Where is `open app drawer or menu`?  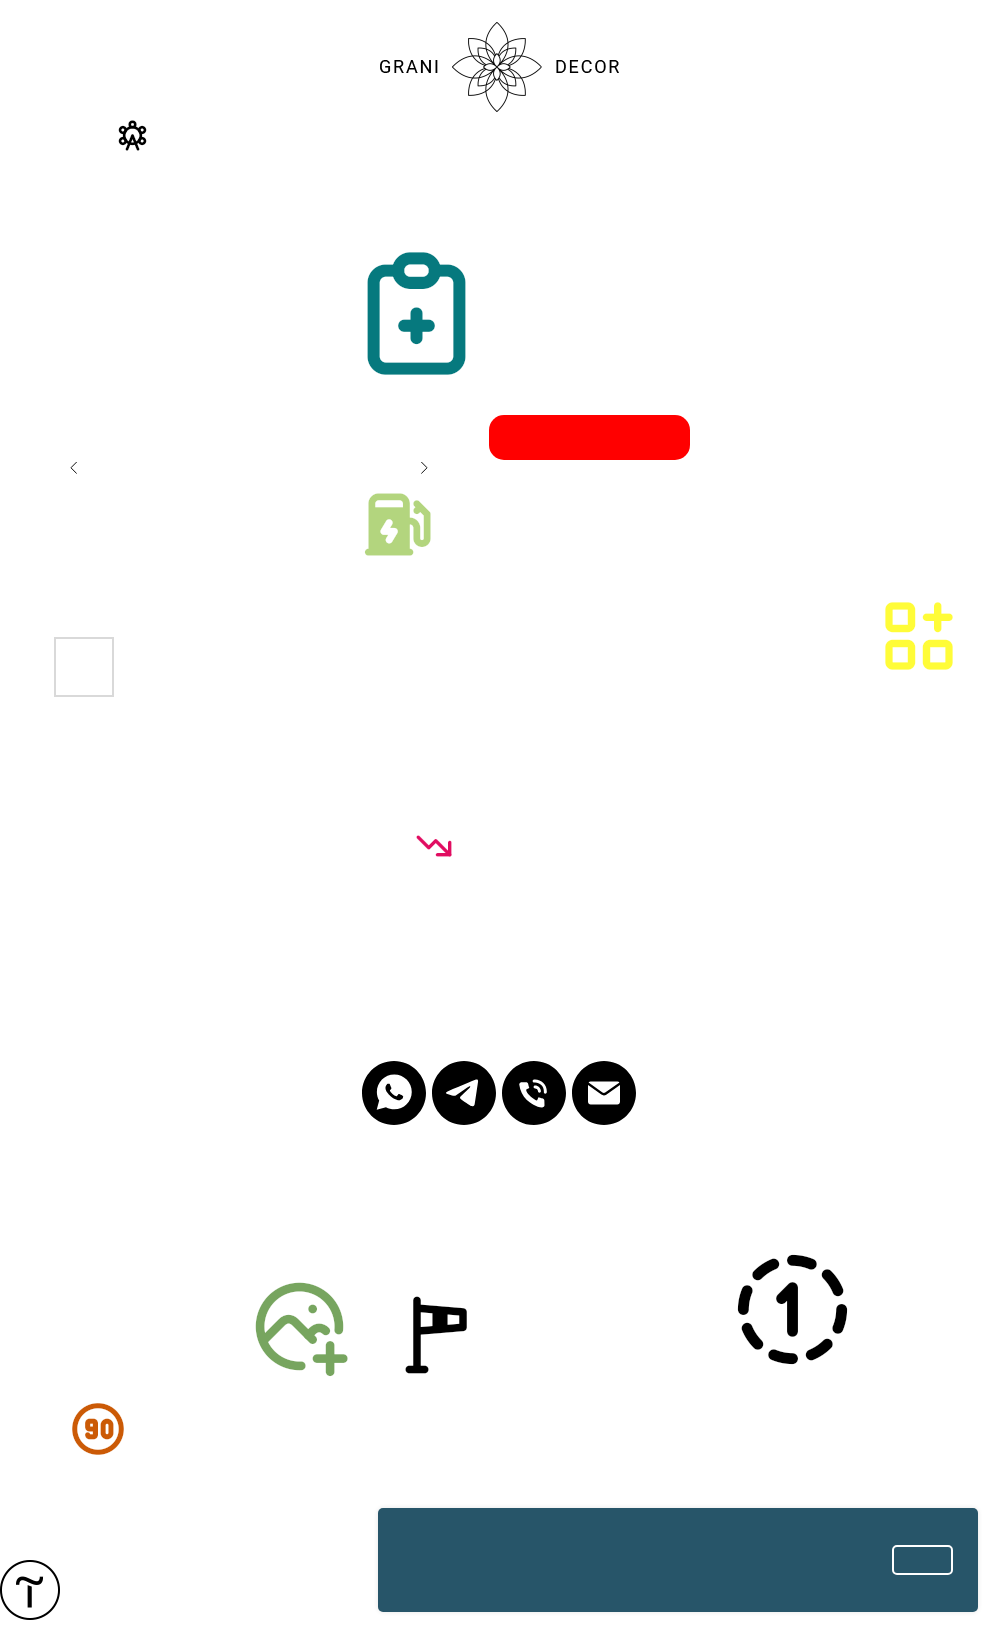 open app drawer or menu is located at coordinates (919, 636).